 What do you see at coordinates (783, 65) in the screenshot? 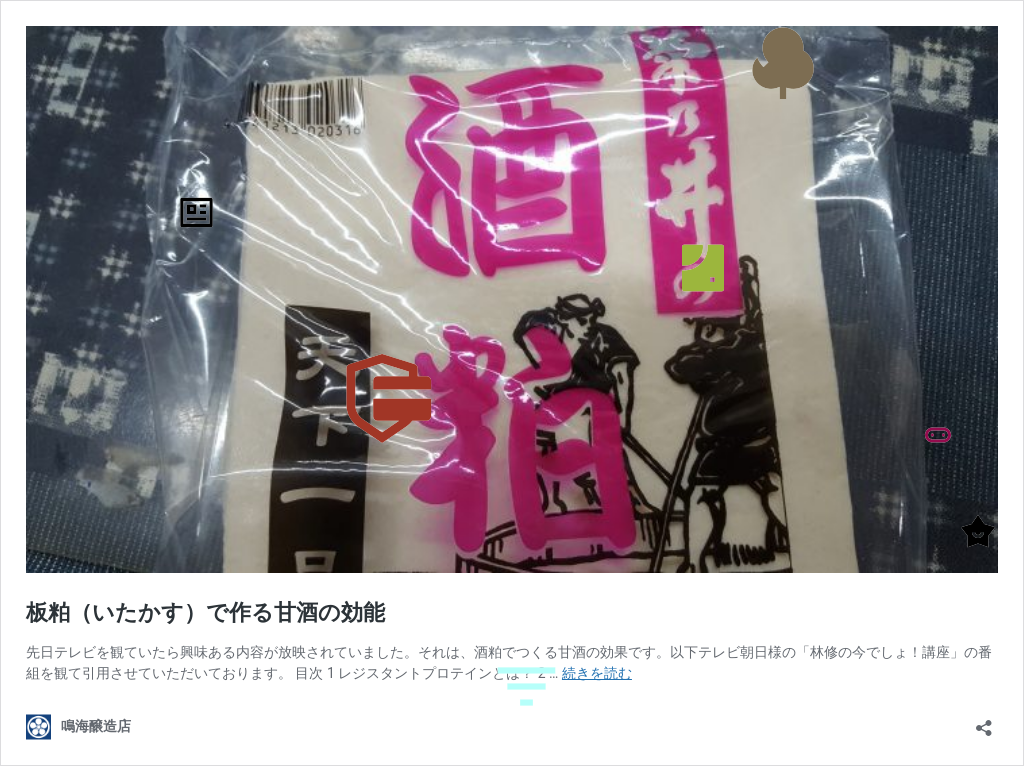
I see `access nature or environmental settings` at bounding box center [783, 65].